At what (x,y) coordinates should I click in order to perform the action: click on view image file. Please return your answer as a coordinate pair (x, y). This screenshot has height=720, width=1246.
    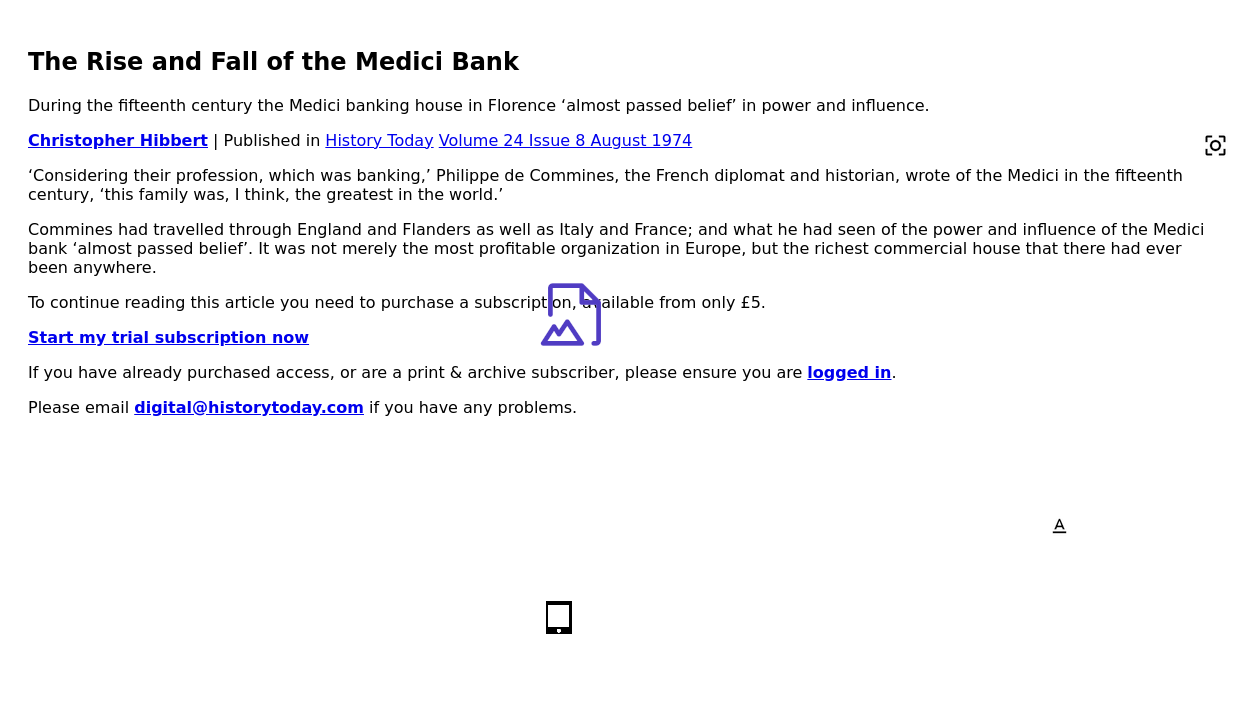
    Looking at the image, I should click on (574, 314).